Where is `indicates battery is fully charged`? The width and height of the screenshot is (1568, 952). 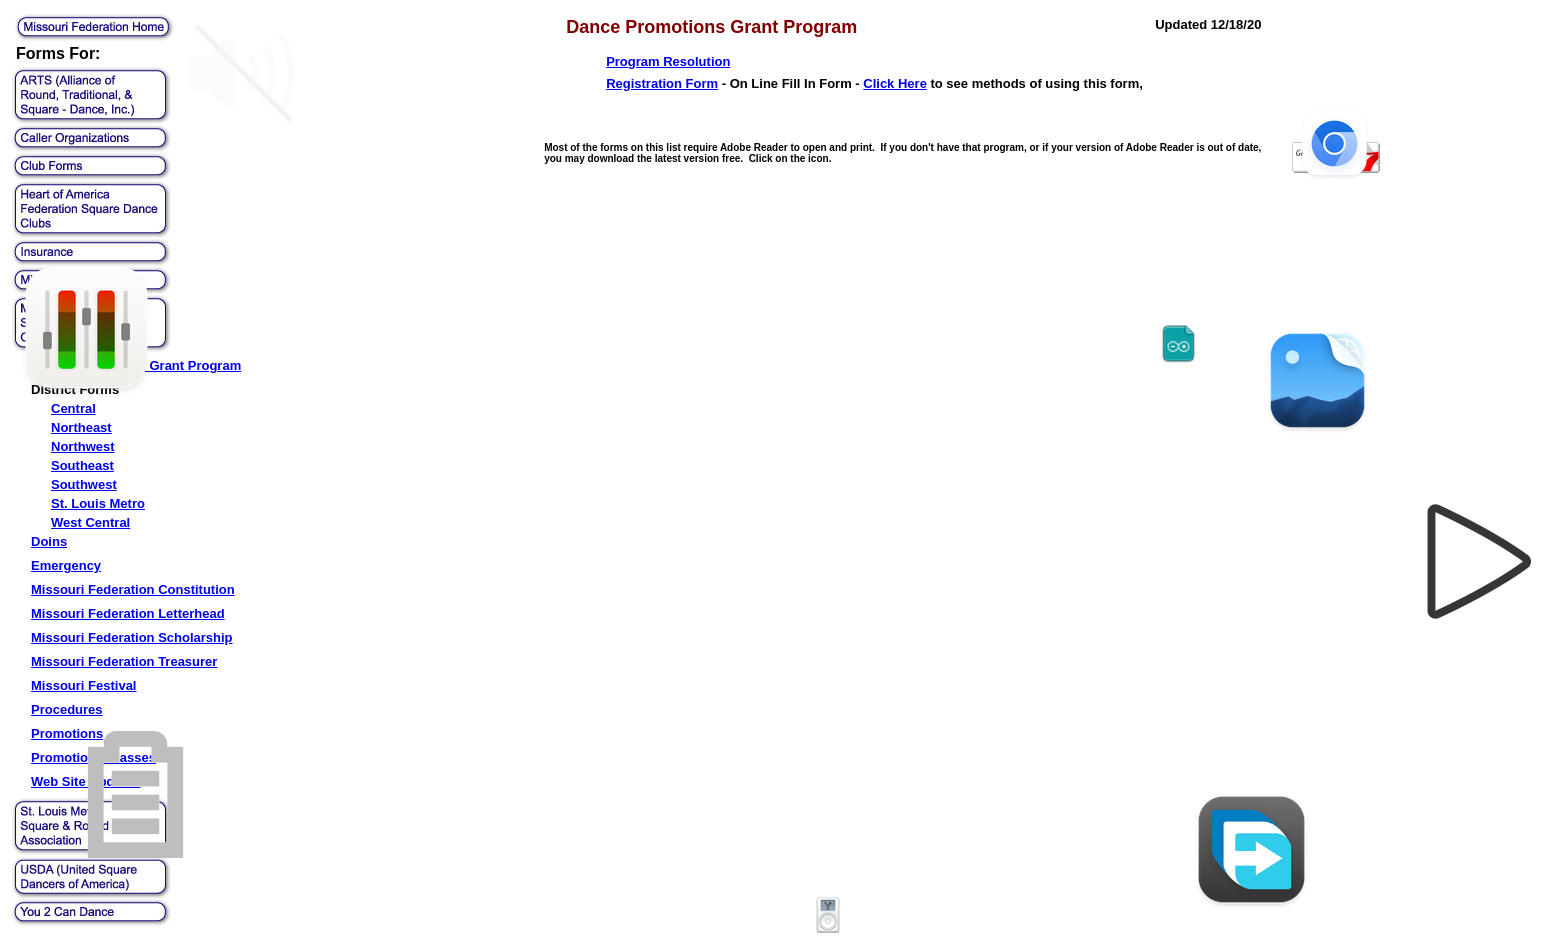 indicates battery is fully charged is located at coordinates (135, 794).